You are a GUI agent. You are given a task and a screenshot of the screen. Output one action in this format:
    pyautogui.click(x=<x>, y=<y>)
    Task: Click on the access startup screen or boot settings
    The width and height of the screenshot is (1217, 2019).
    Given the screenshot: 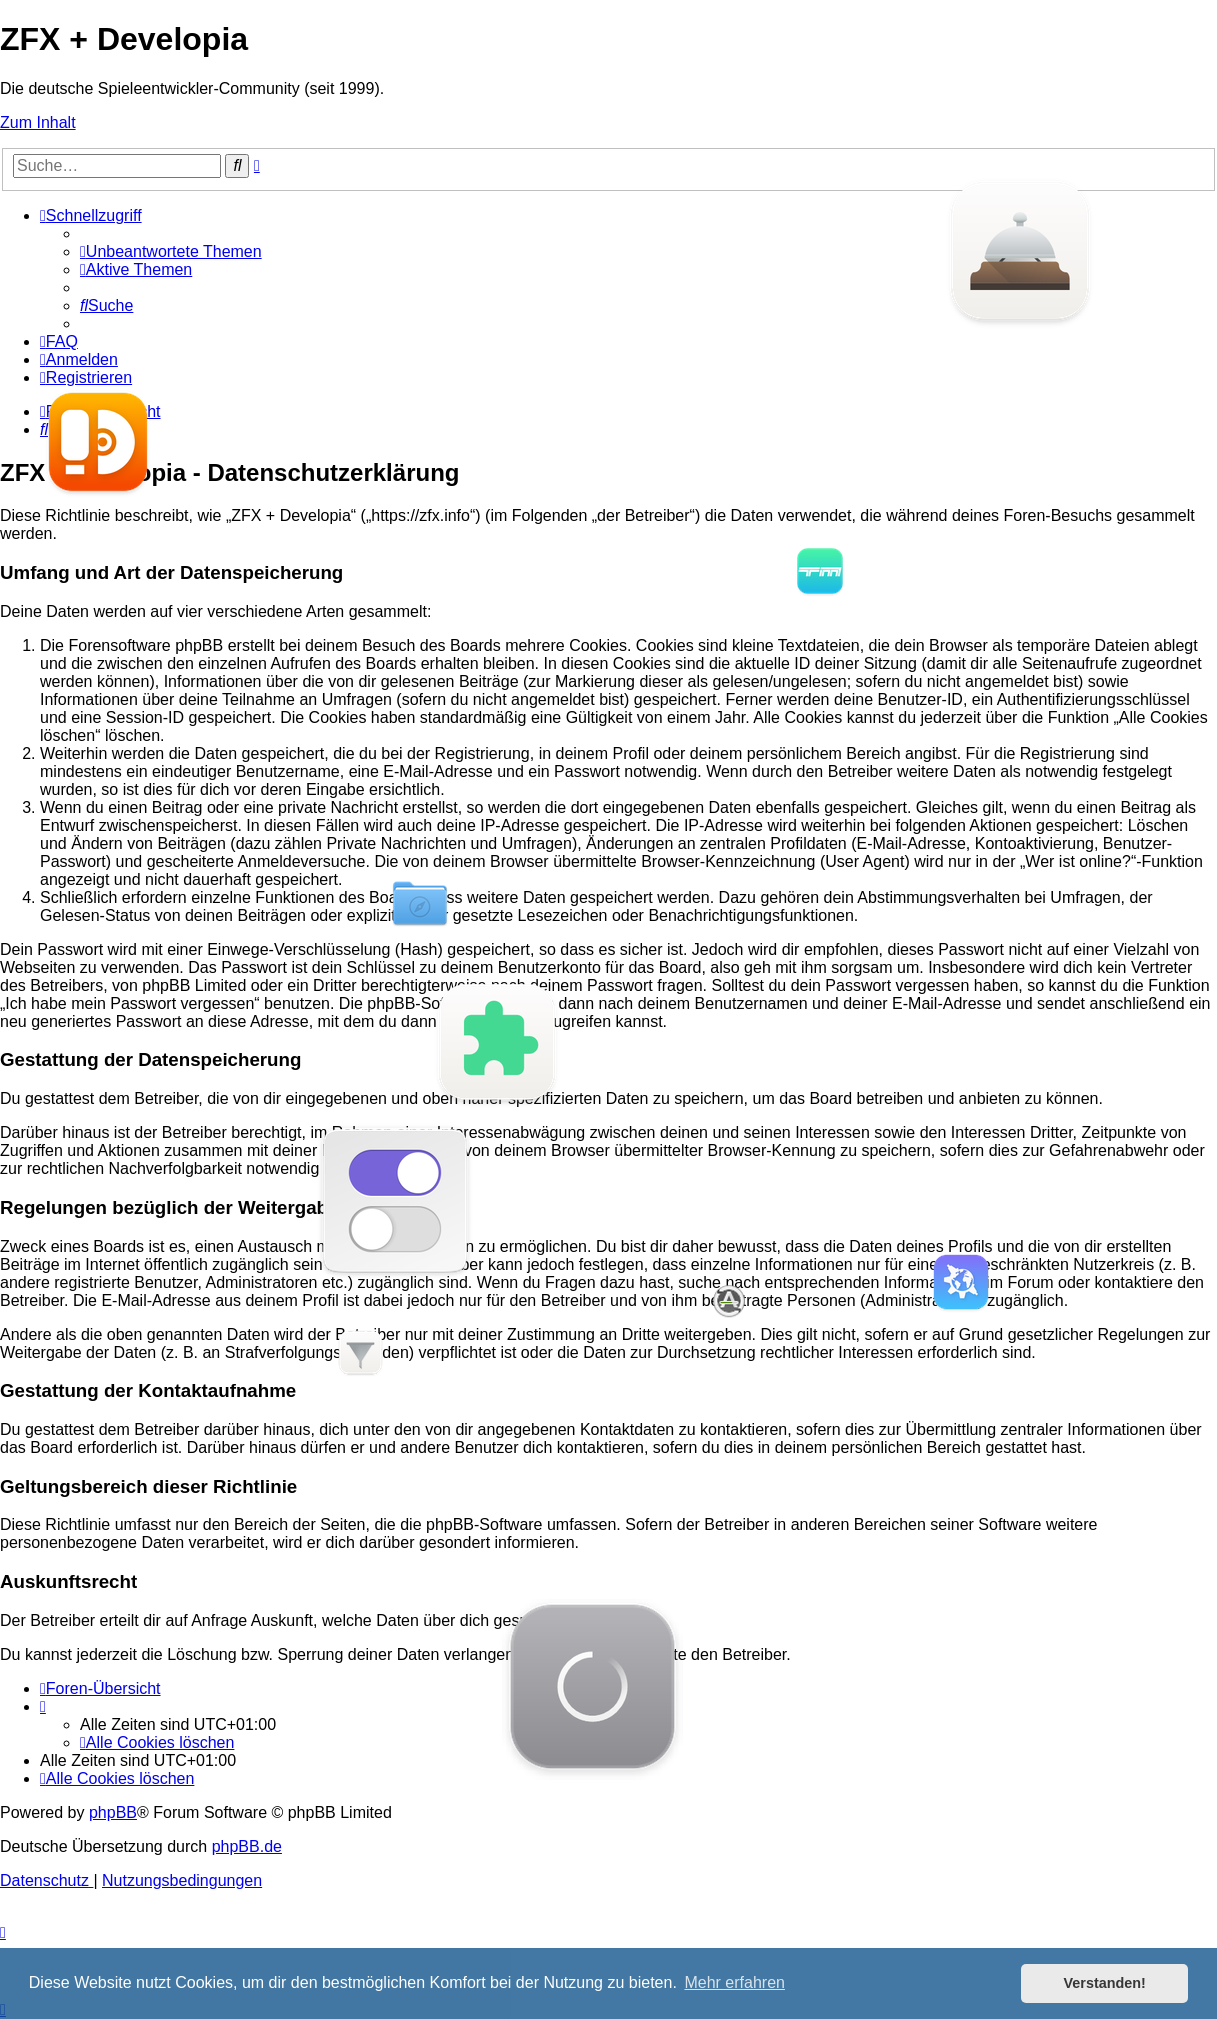 What is the action you would take?
    pyautogui.click(x=592, y=1689)
    